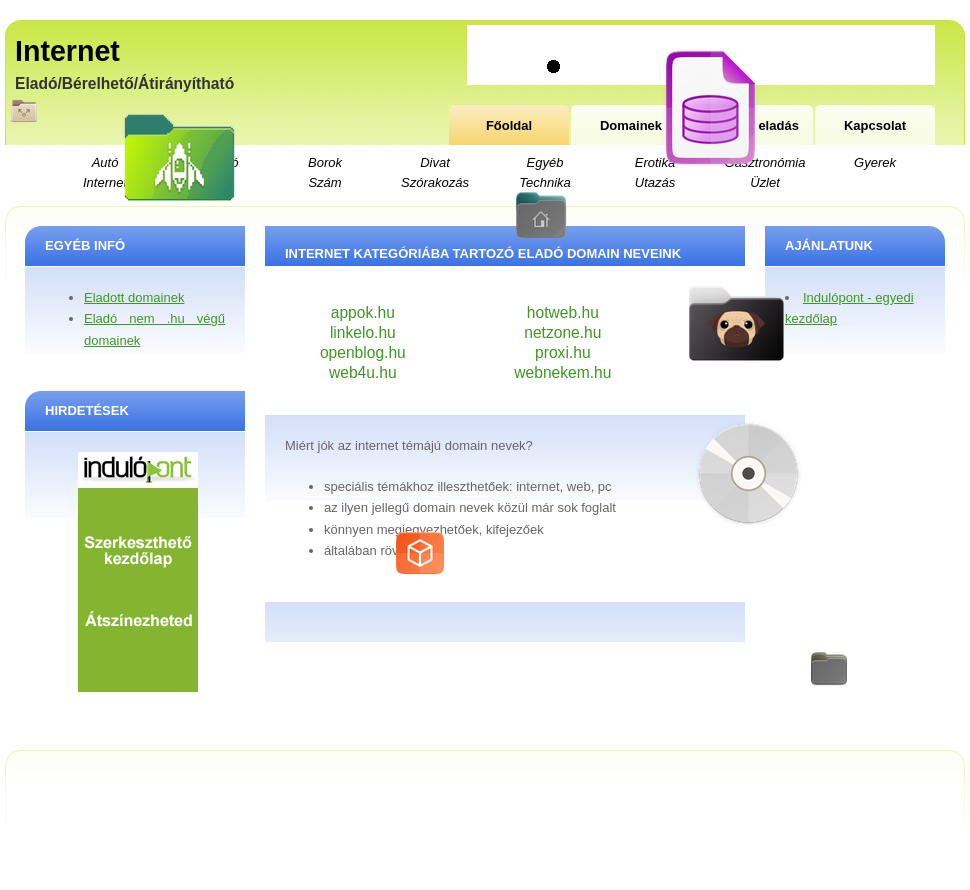  I want to click on open a 3D model file in STL format, so click(420, 552).